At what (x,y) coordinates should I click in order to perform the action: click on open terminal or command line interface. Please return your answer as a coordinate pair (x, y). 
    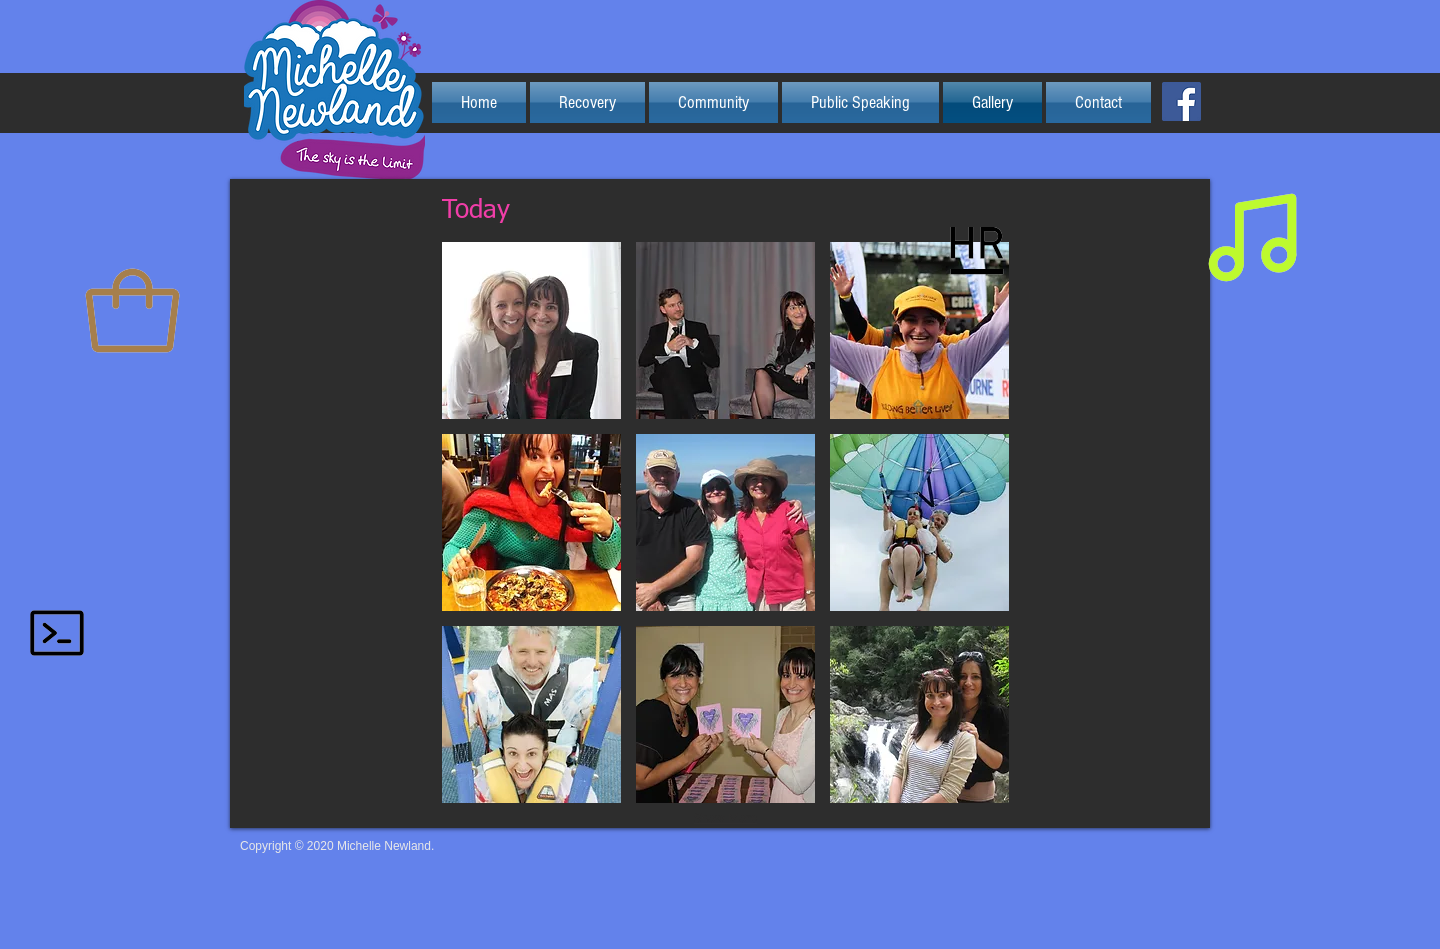
    Looking at the image, I should click on (57, 633).